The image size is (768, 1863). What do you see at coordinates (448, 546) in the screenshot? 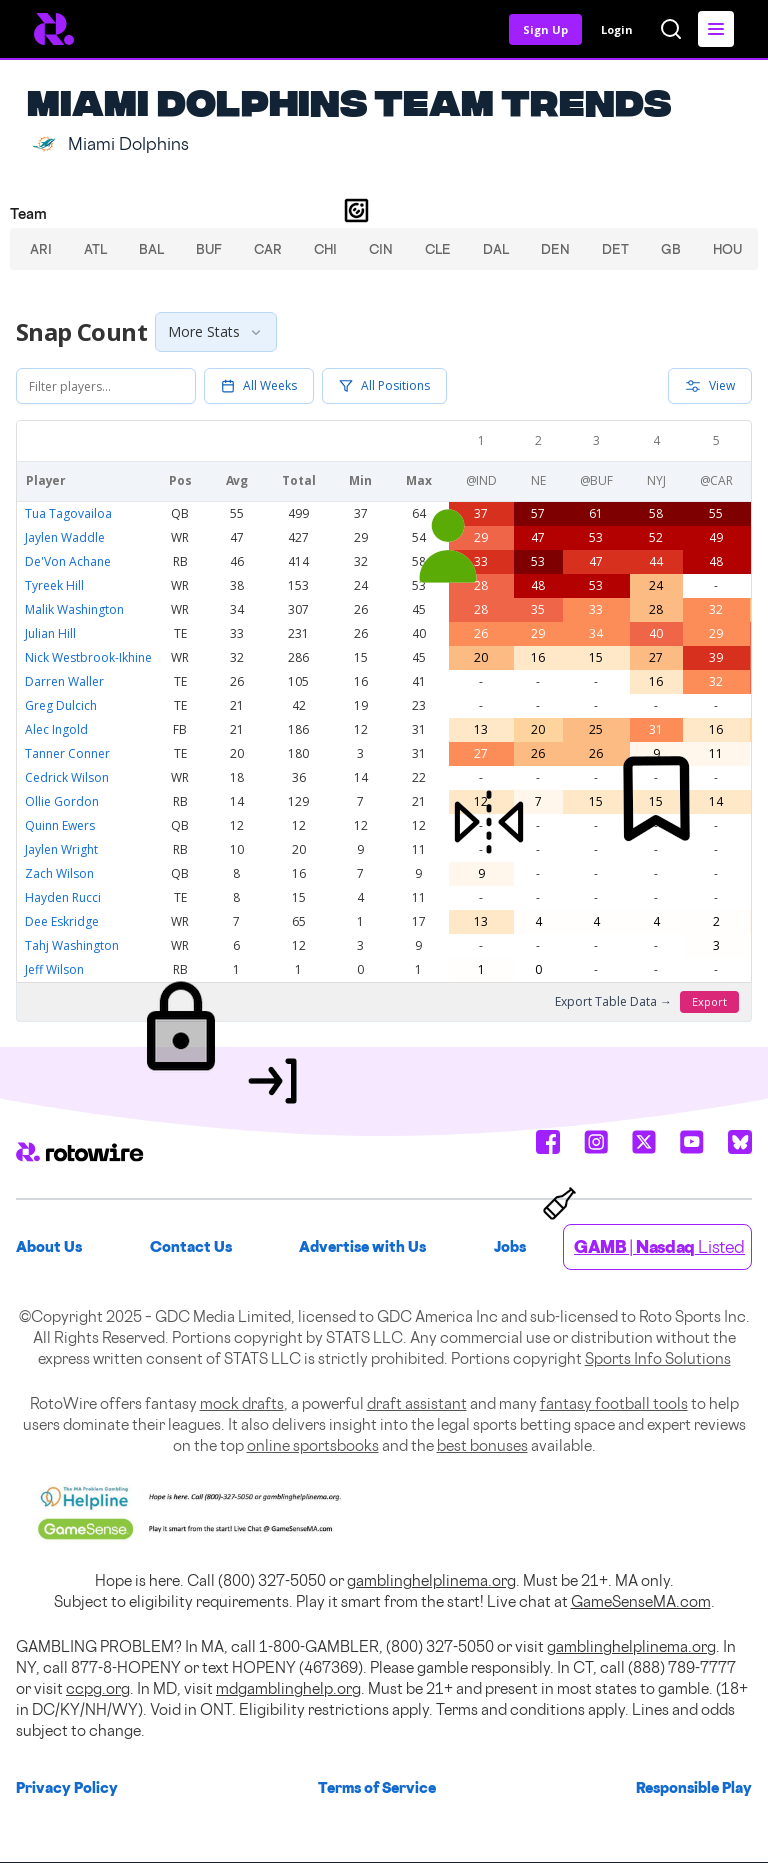
I see `view your profile` at bounding box center [448, 546].